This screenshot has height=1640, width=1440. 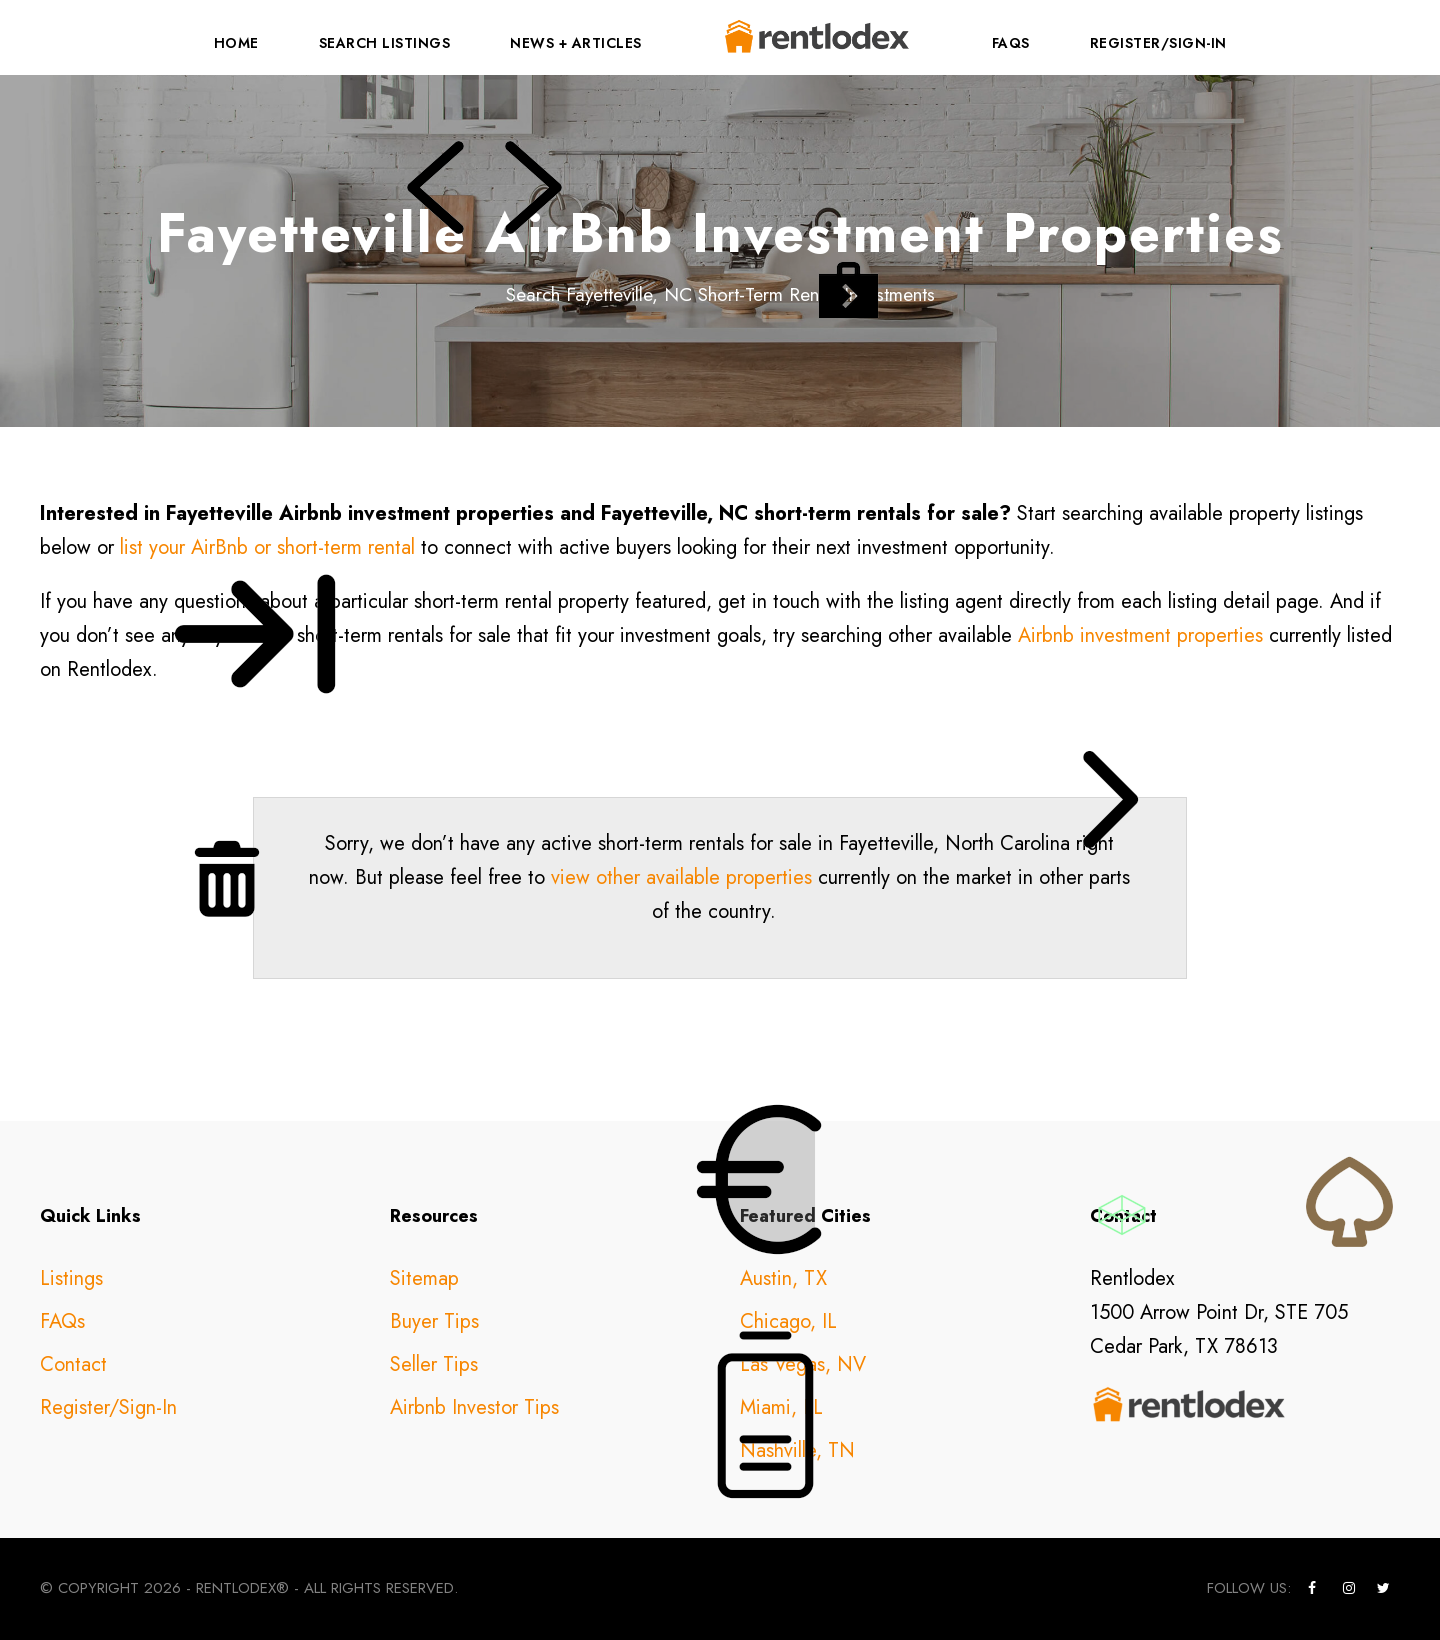 What do you see at coordinates (227, 880) in the screenshot?
I see `delete selected item` at bounding box center [227, 880].